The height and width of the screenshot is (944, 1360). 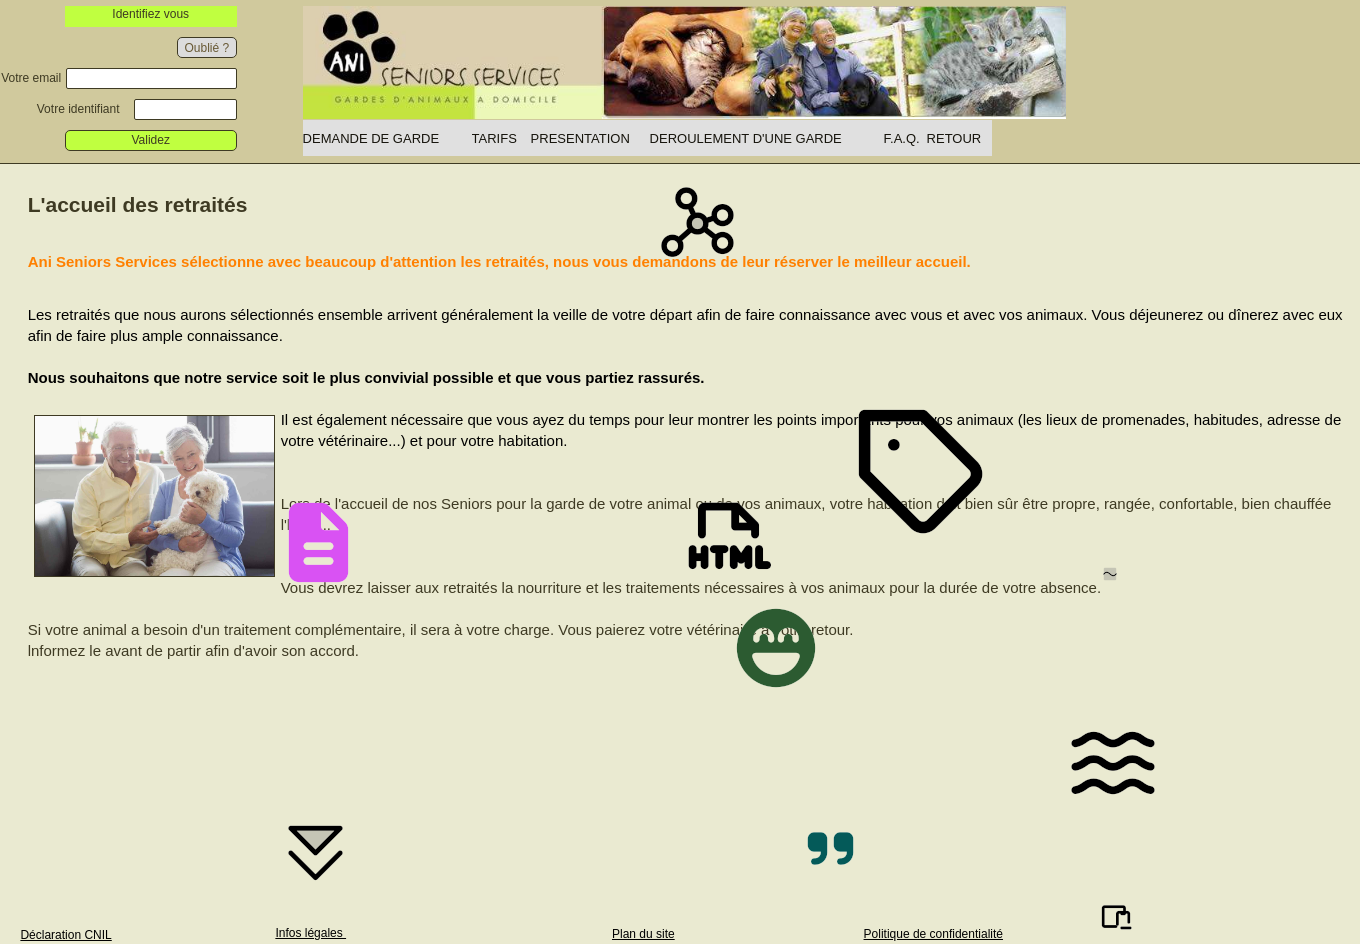 I want to click on expand content or show more items below, so click(x=315, y=850).